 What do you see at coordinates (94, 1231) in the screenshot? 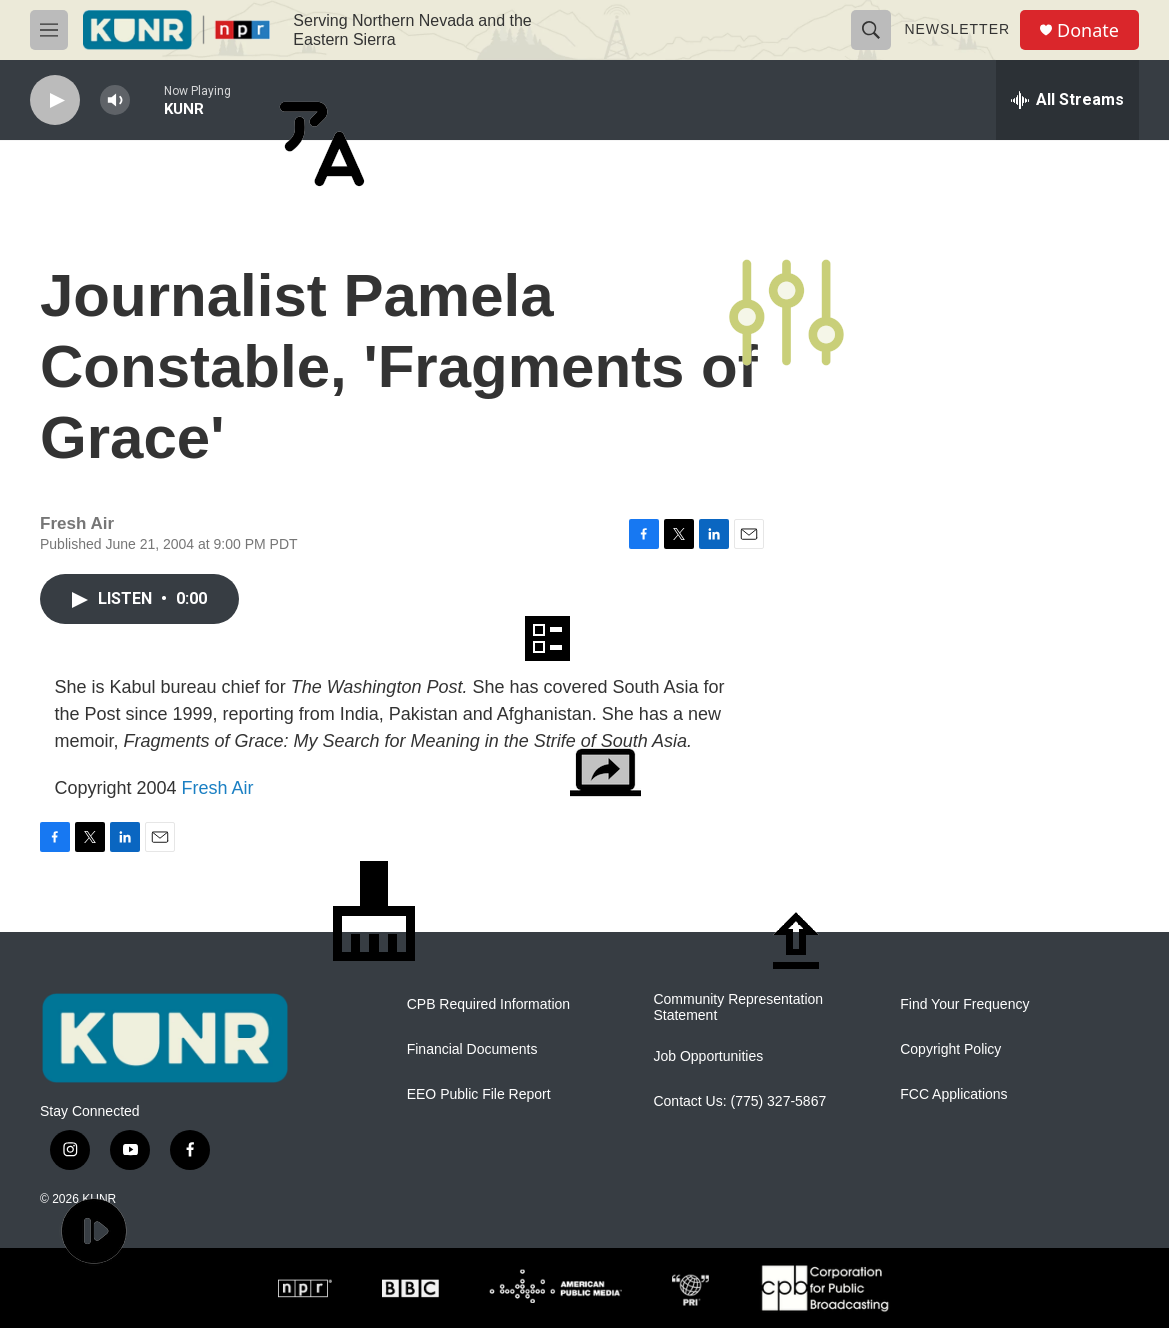
I see `play next item in queue` at bounding box center [94, 1231].